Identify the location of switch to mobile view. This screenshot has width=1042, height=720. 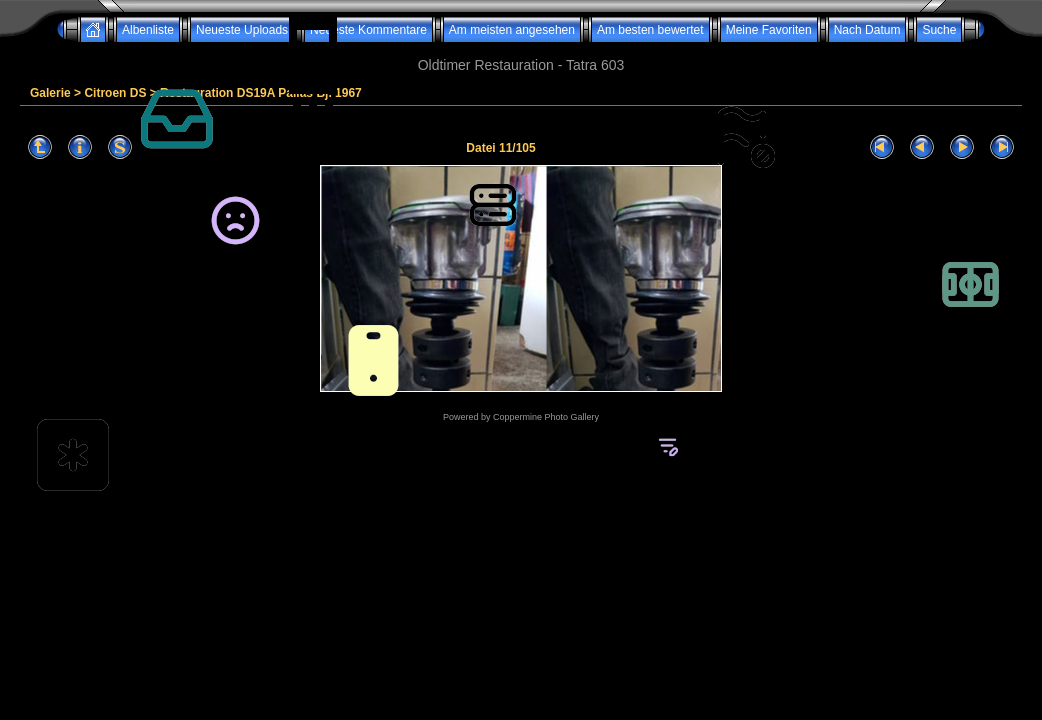
(373, 360).